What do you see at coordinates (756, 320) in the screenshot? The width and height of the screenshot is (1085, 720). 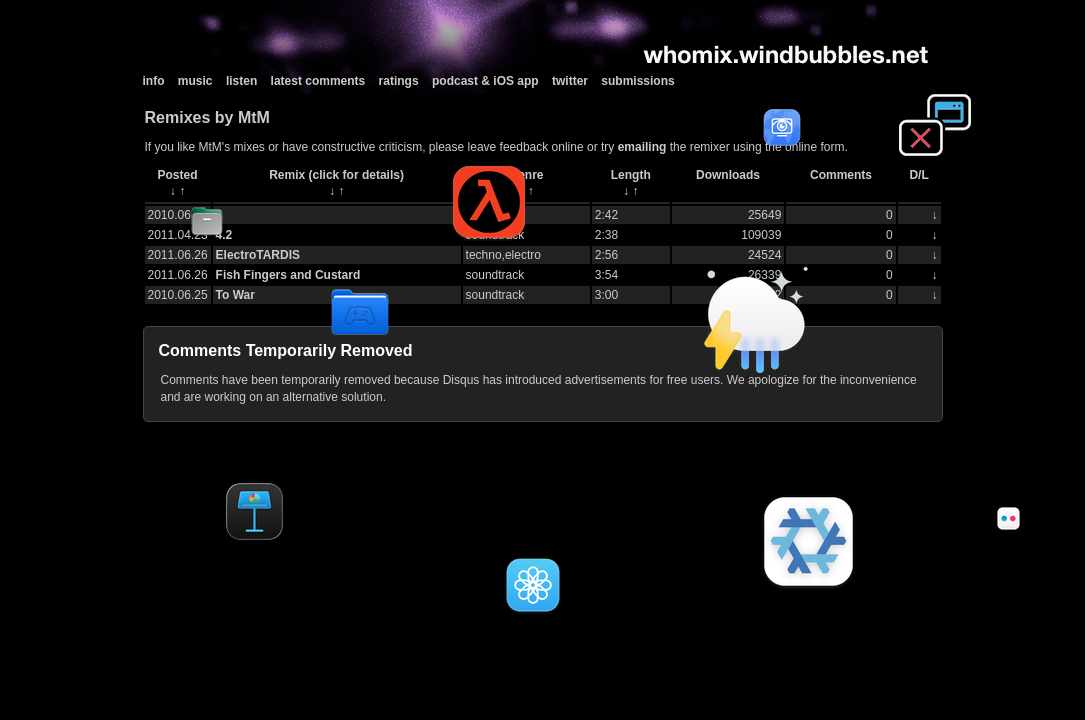 I see `indicates nighttime thunderstorm conditions` at bounding box center [756, 320].